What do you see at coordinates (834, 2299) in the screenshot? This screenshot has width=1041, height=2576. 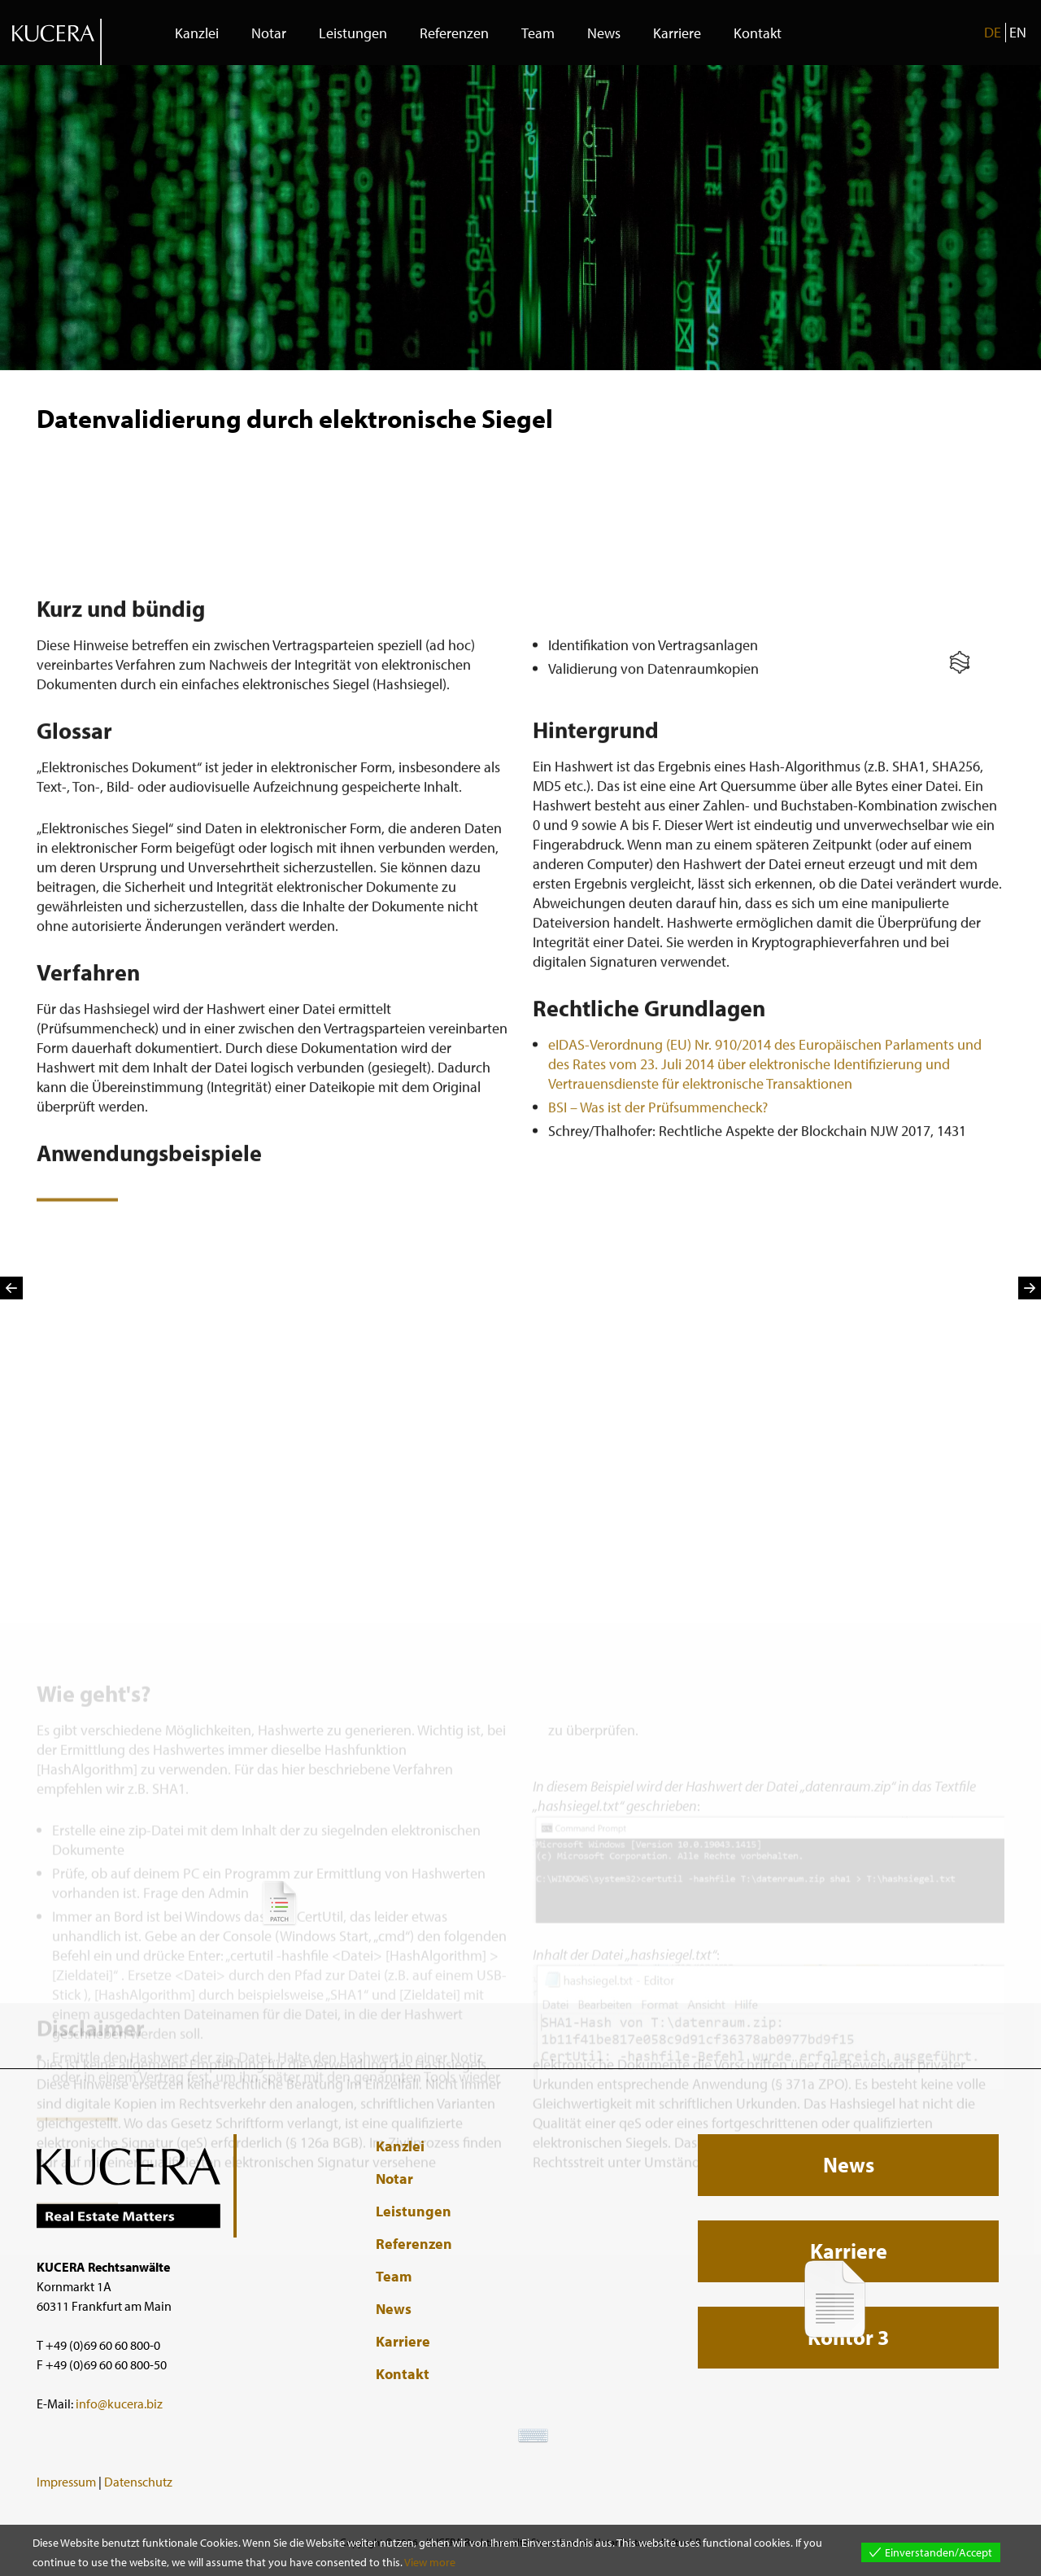 I see `open a text file` at bounding box center [834, 2299].